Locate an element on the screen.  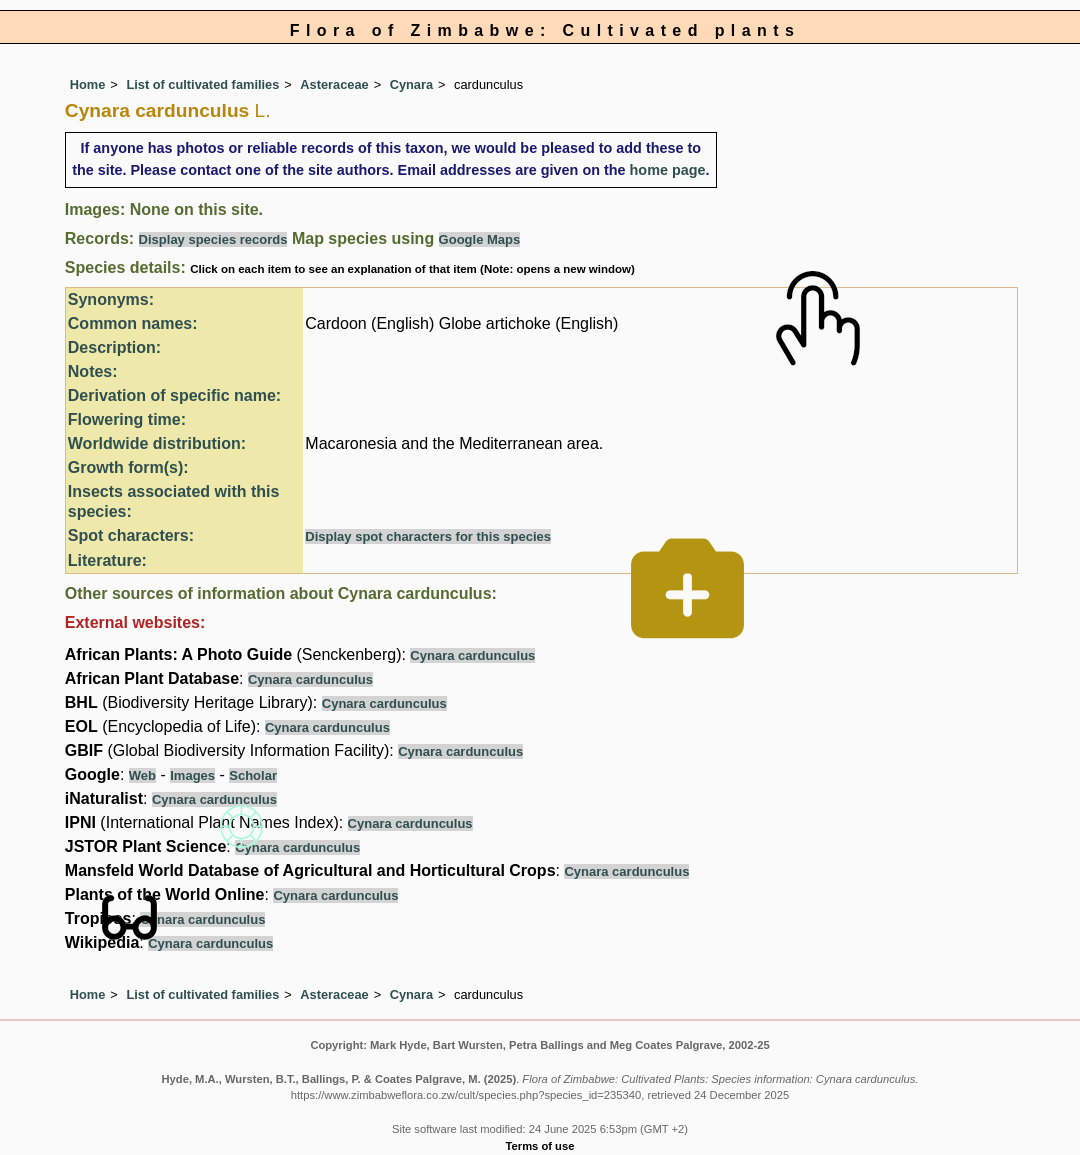
enable reading mode or accessibility features is located at coordinates (129, 918).